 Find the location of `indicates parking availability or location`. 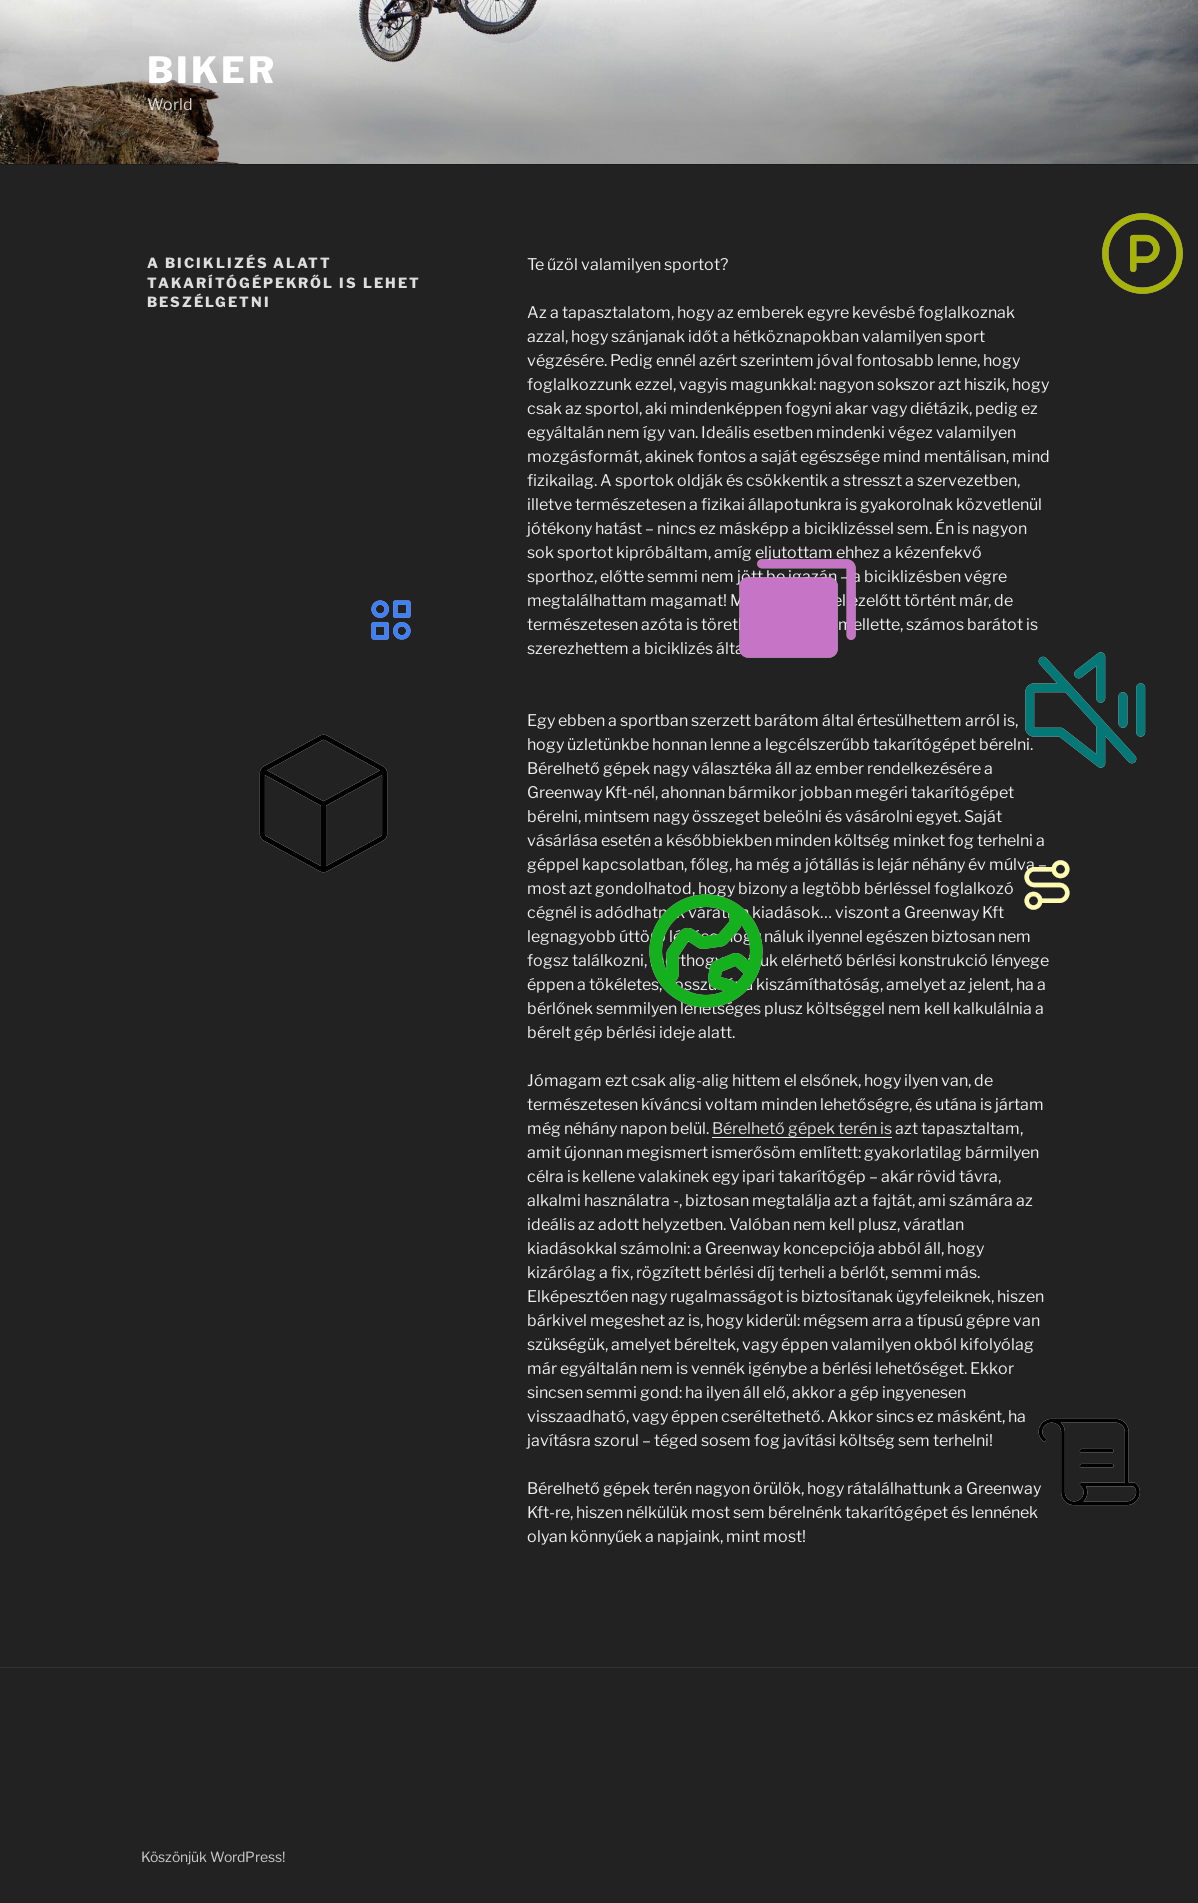

indicates parking availability or location is located at coordinates (1142, 253).